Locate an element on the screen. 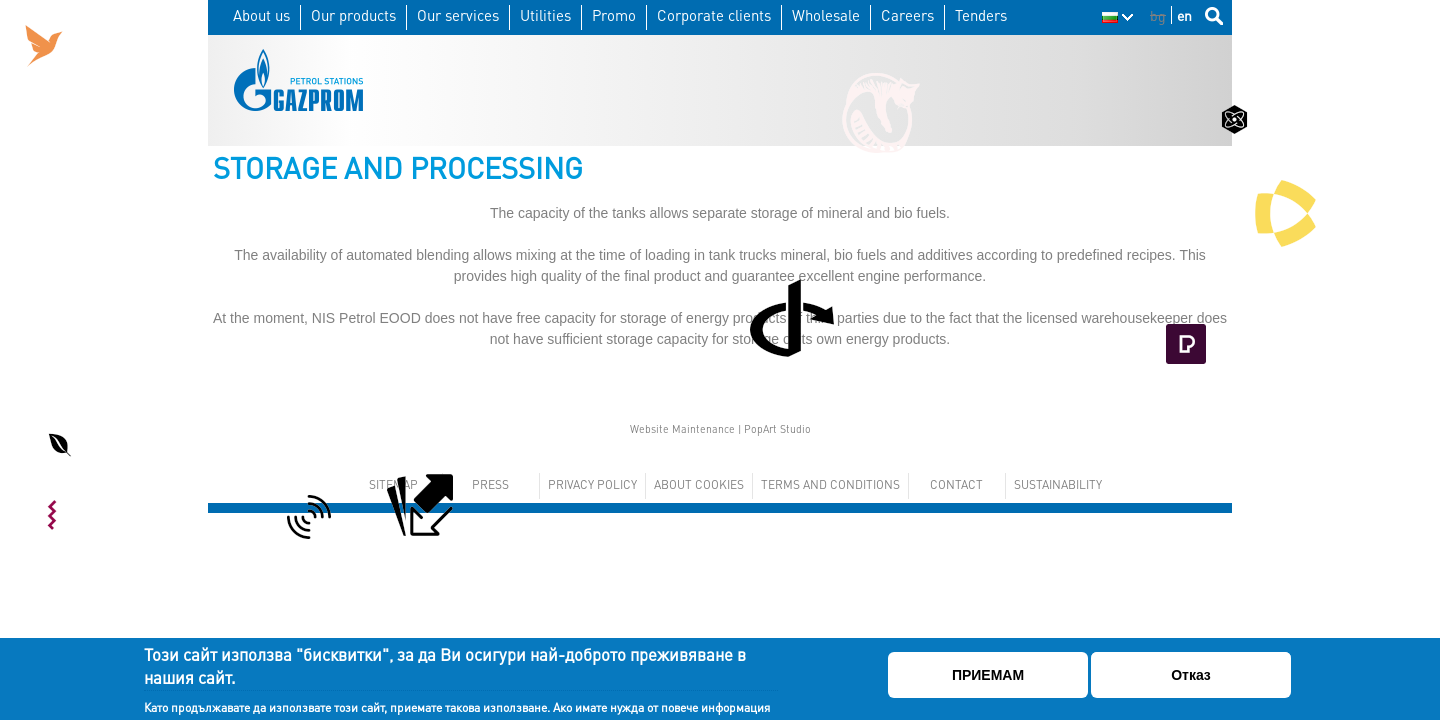 This screenshot has height=720, width=1440. sonarqube server logo is located at coordinates (309, 517).